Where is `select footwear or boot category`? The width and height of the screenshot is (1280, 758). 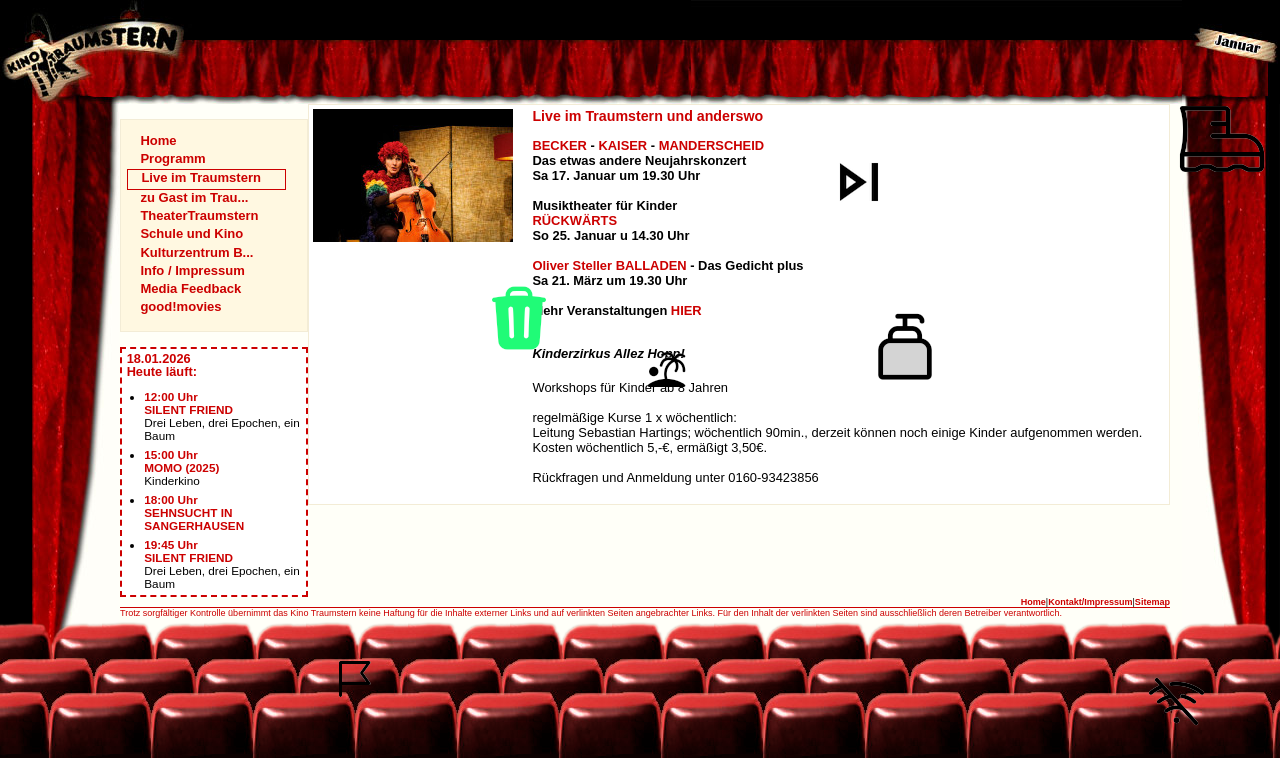 select footwear or boot category is located at coordinates (1219, 139).